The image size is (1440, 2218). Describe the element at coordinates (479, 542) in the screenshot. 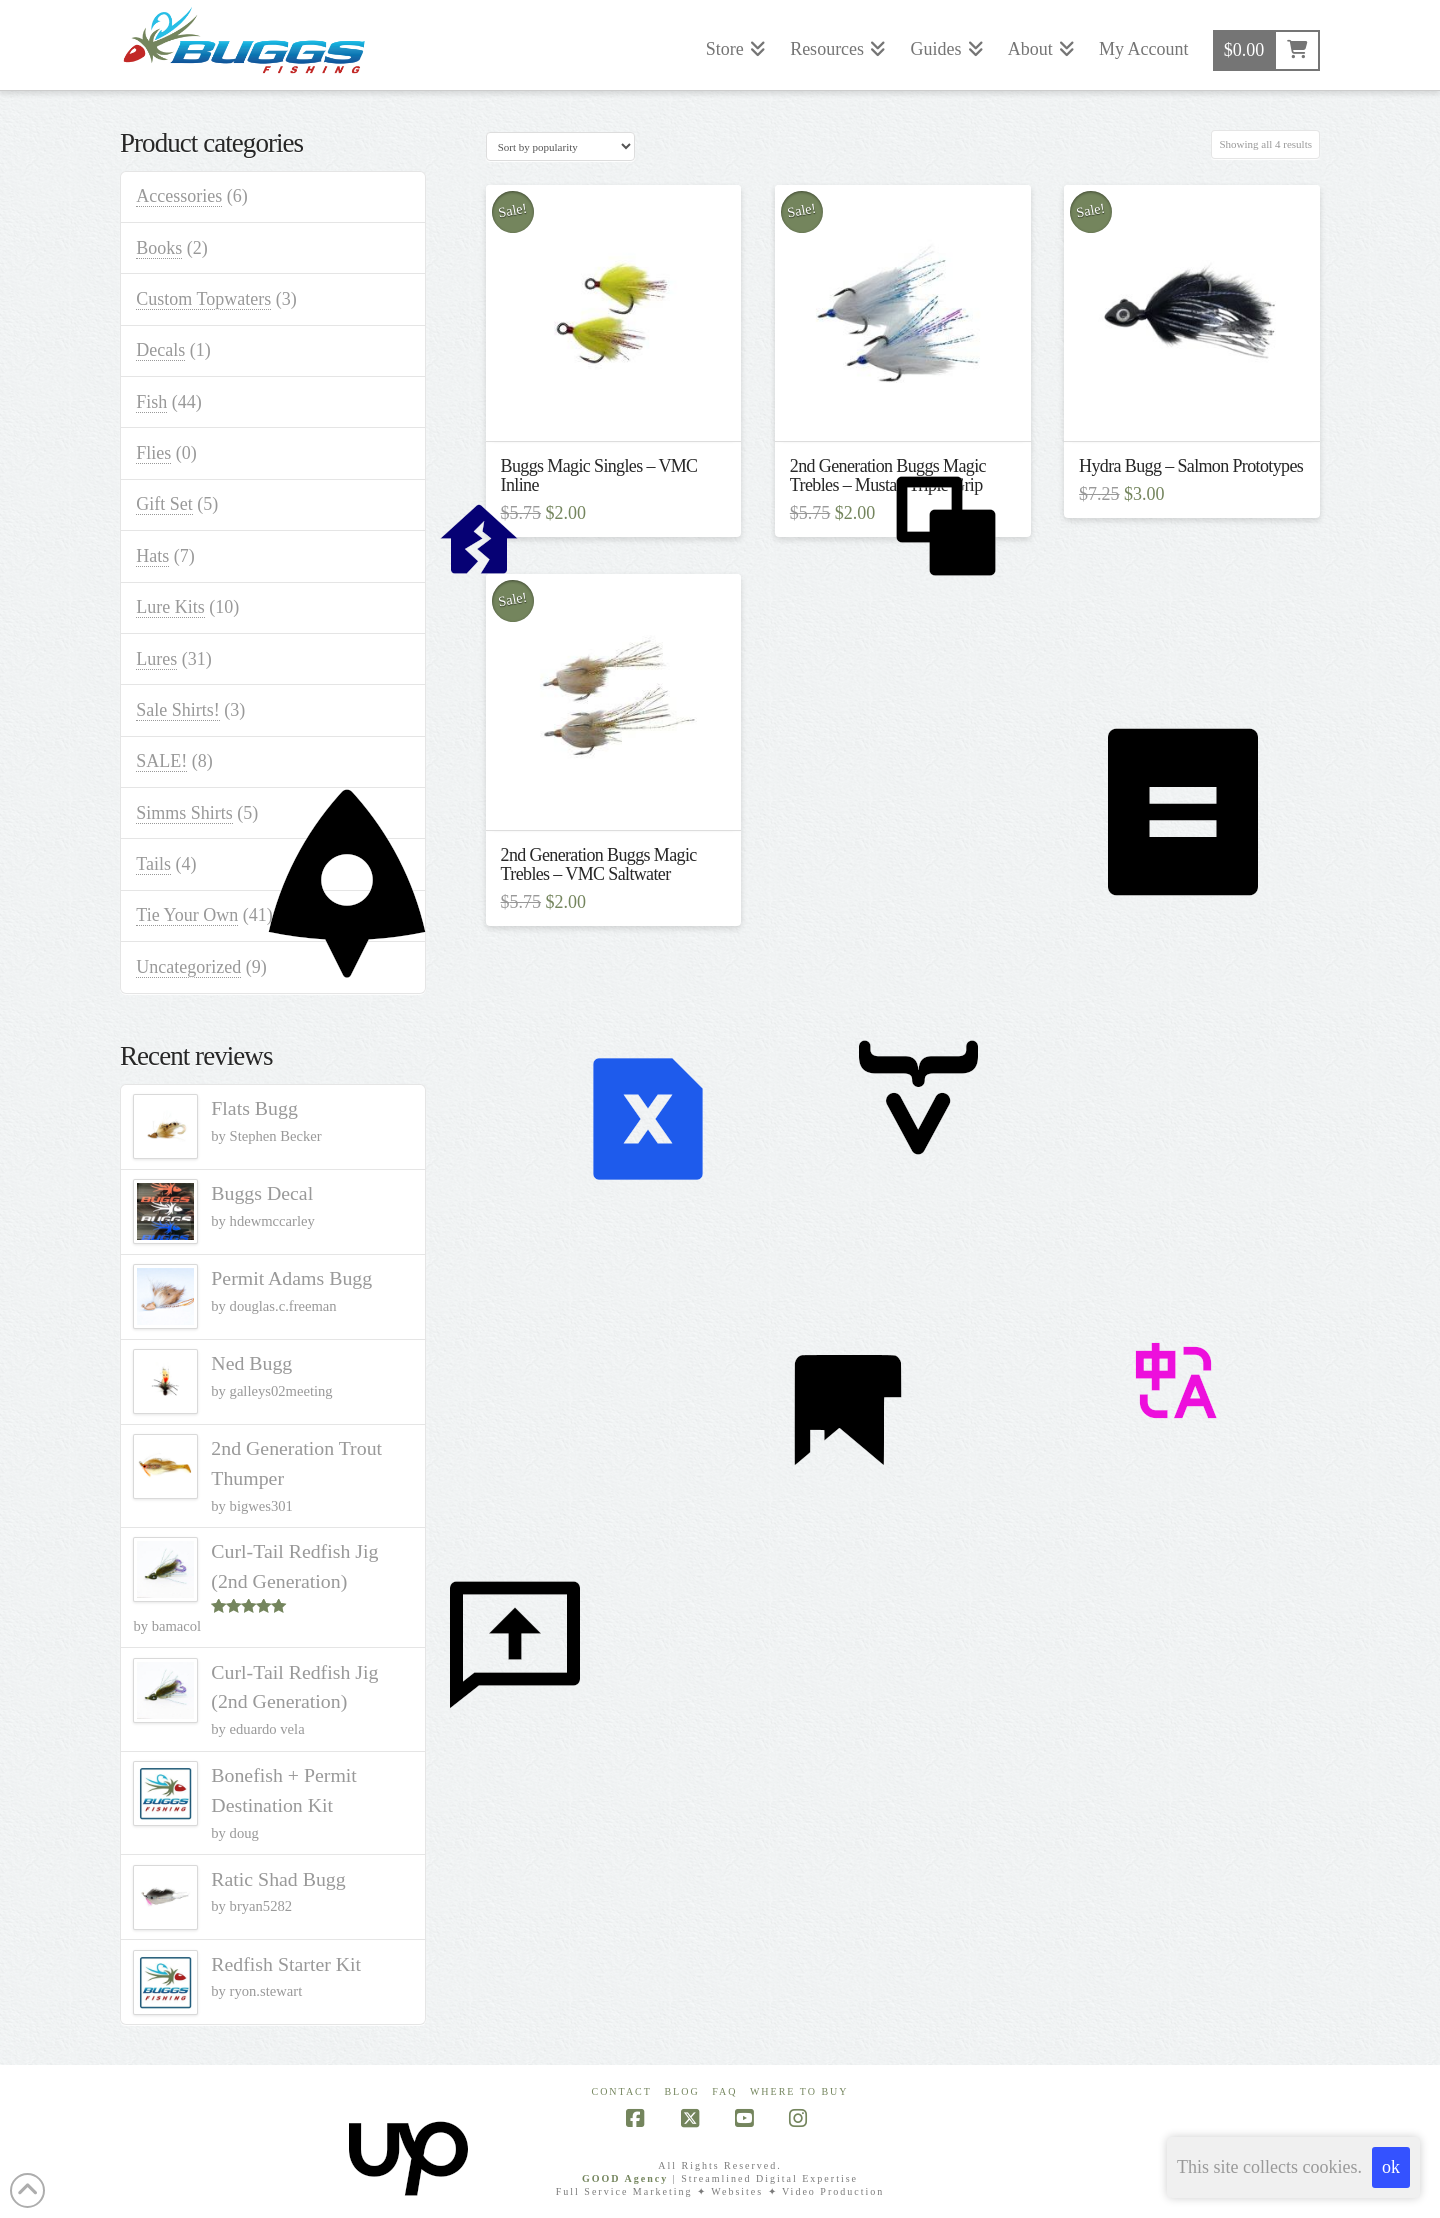

I see `indicates earthquake alert or warning` at that location.